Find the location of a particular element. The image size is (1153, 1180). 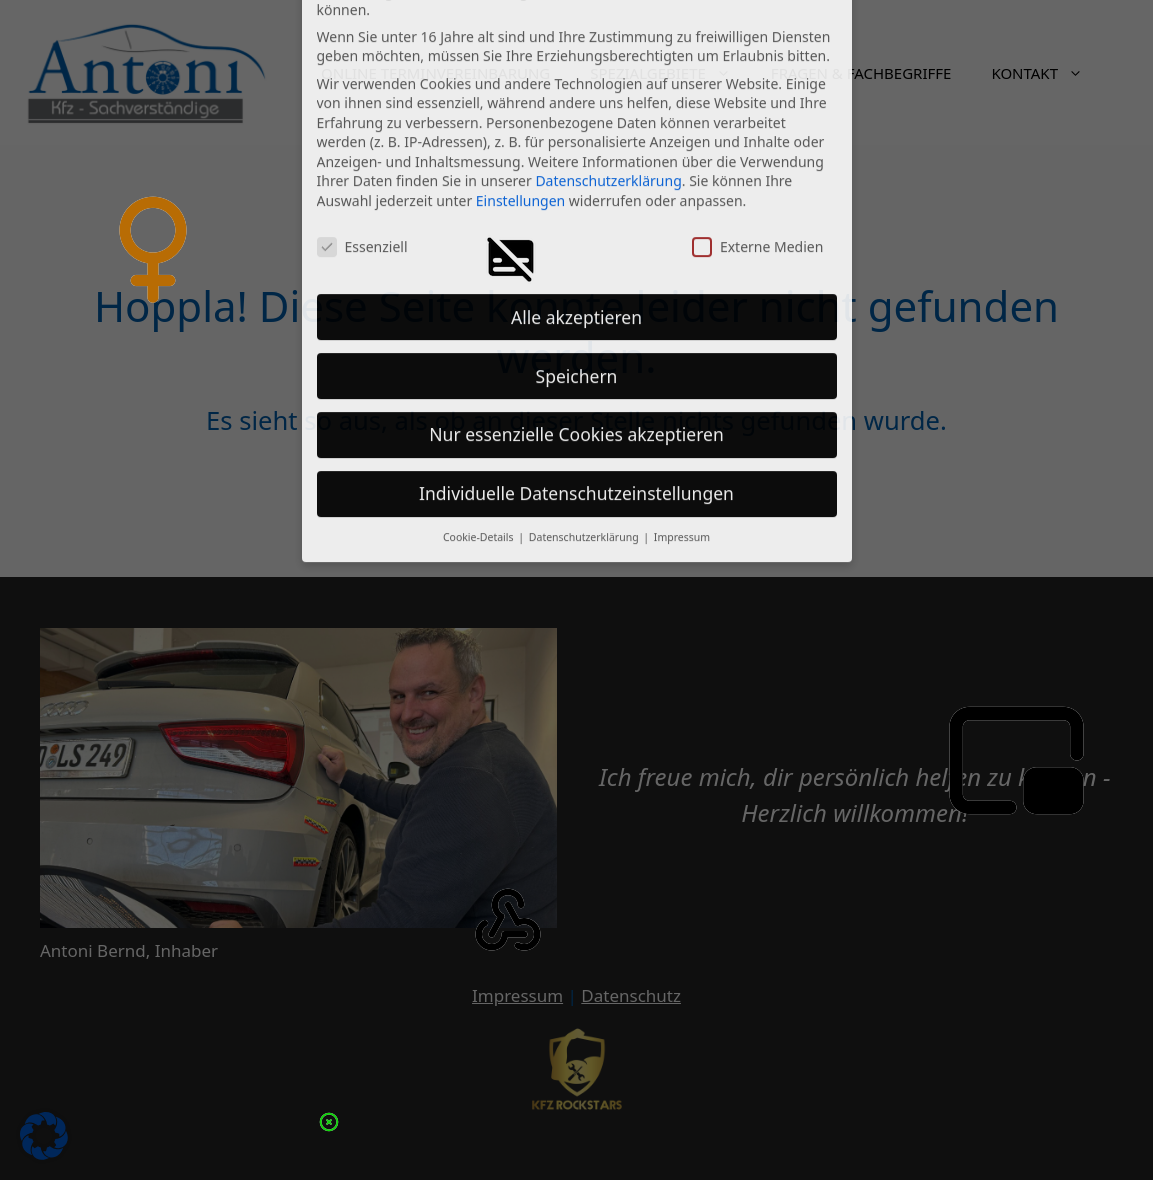

turn off subtitles or closed captions is located at coordinates (511, 258).